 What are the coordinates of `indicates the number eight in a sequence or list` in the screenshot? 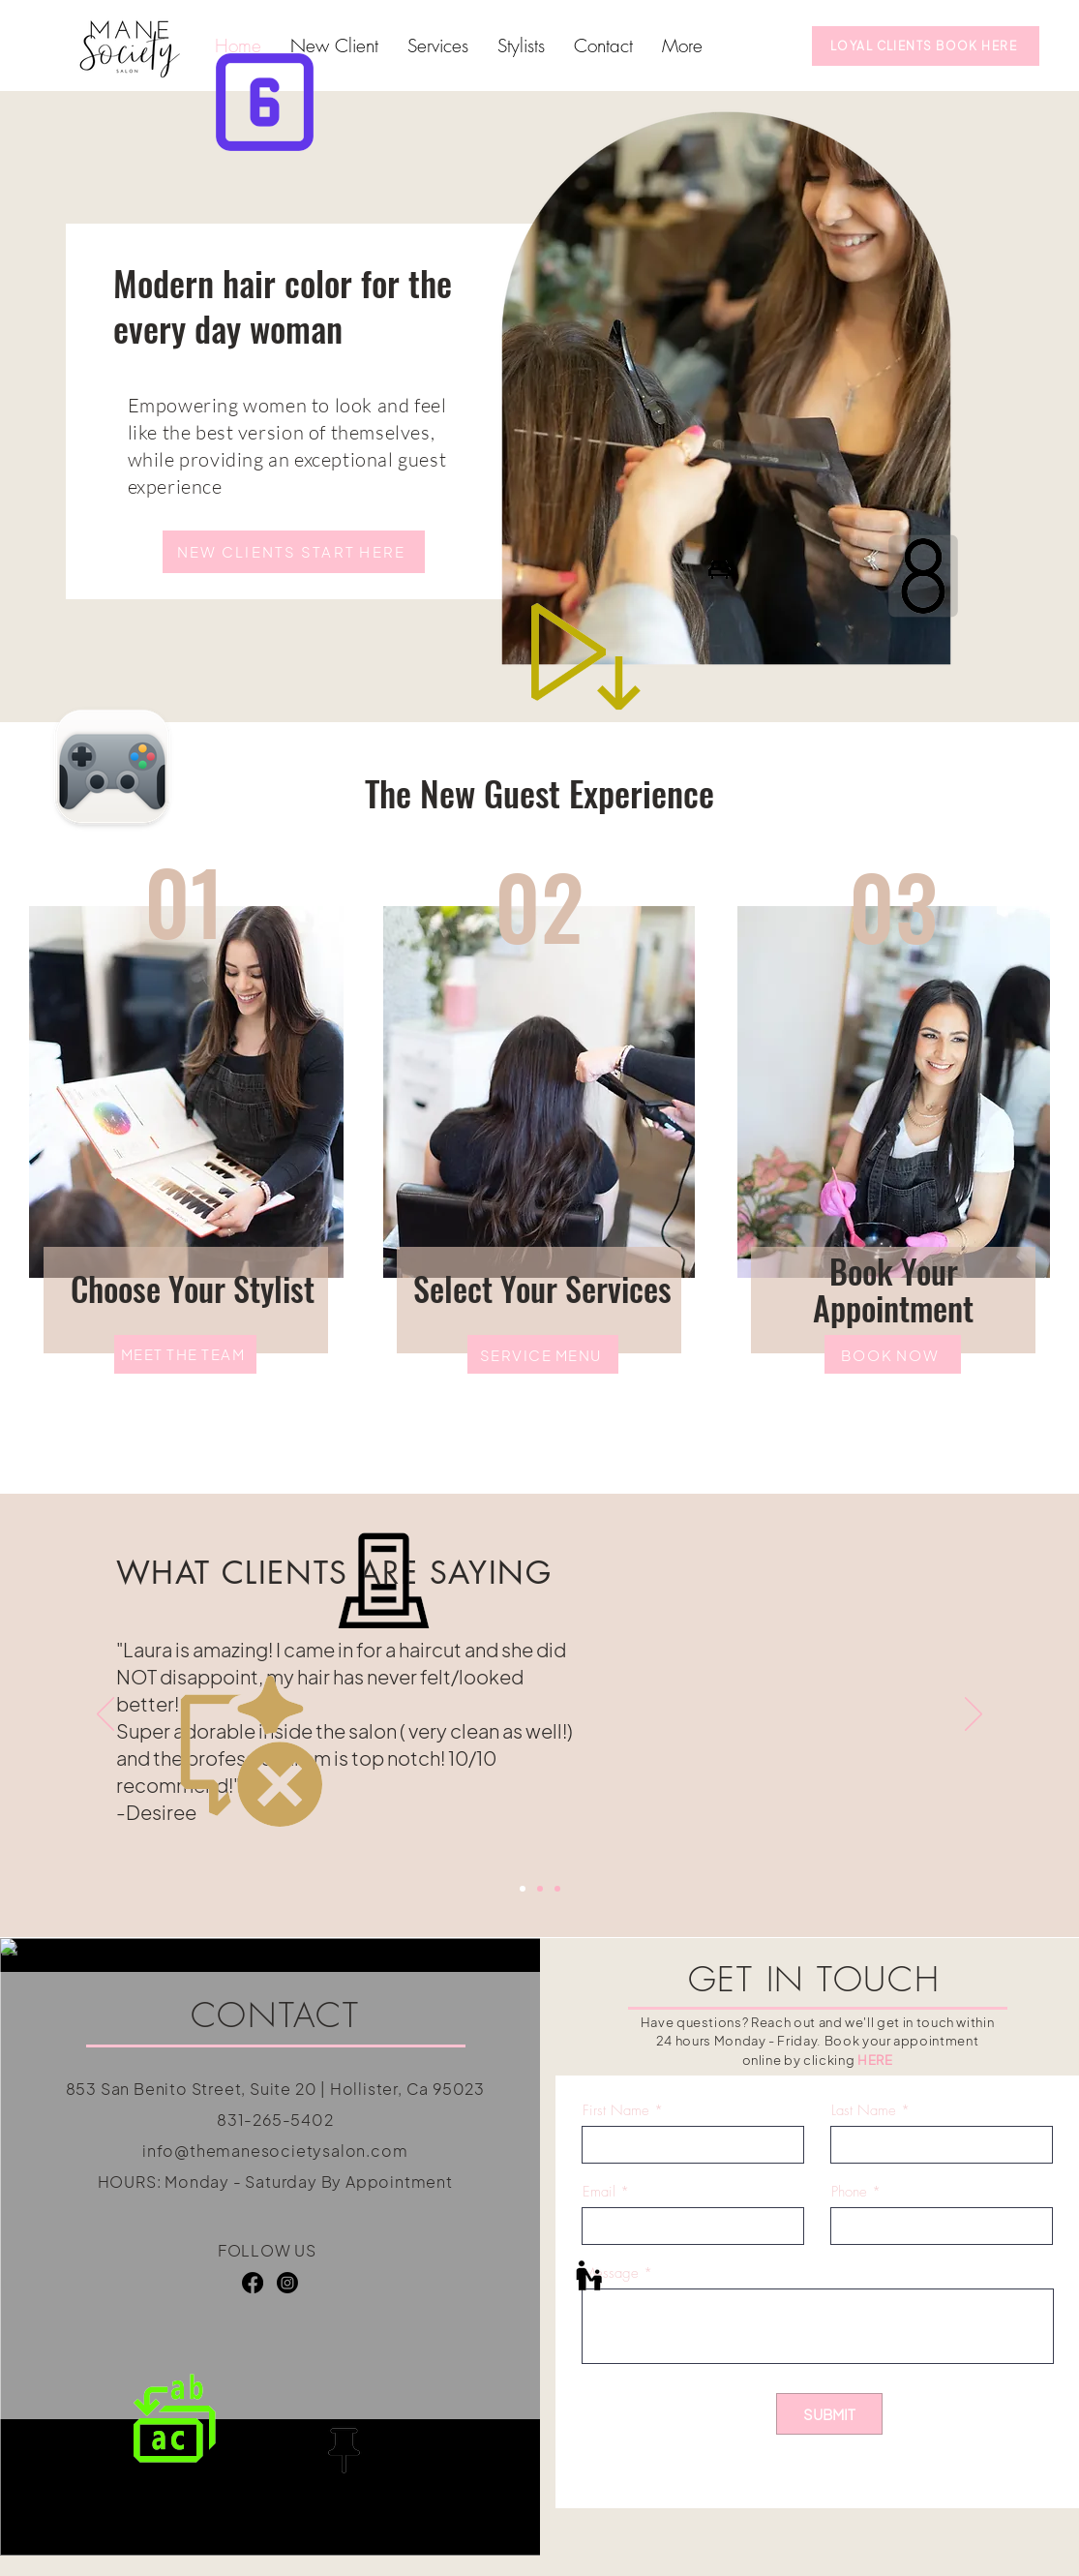 It's located at (923, 576).